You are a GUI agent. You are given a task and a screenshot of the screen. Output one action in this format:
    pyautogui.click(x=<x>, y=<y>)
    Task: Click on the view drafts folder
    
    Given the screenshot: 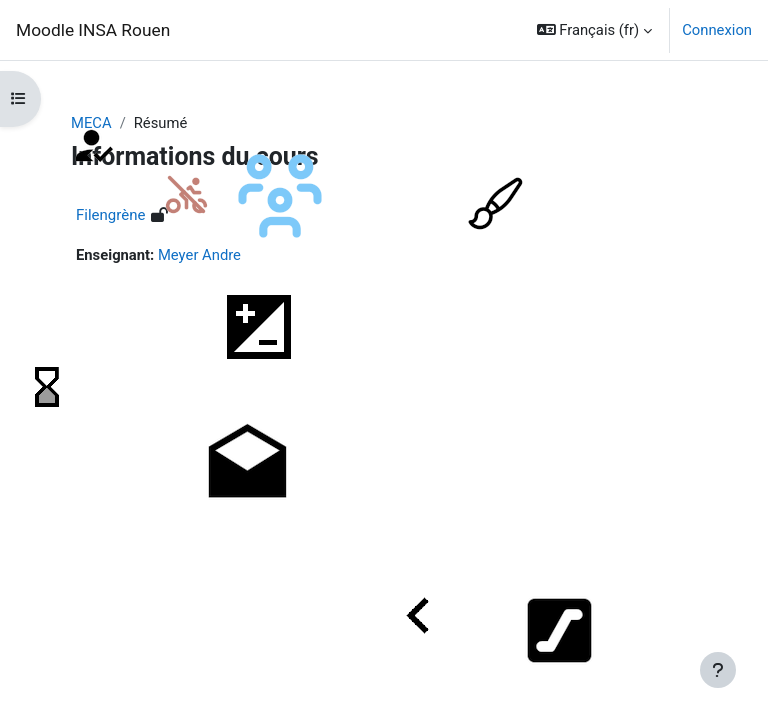 What is the action you would take?
    pyautogui.click(x=247, y=466)
    